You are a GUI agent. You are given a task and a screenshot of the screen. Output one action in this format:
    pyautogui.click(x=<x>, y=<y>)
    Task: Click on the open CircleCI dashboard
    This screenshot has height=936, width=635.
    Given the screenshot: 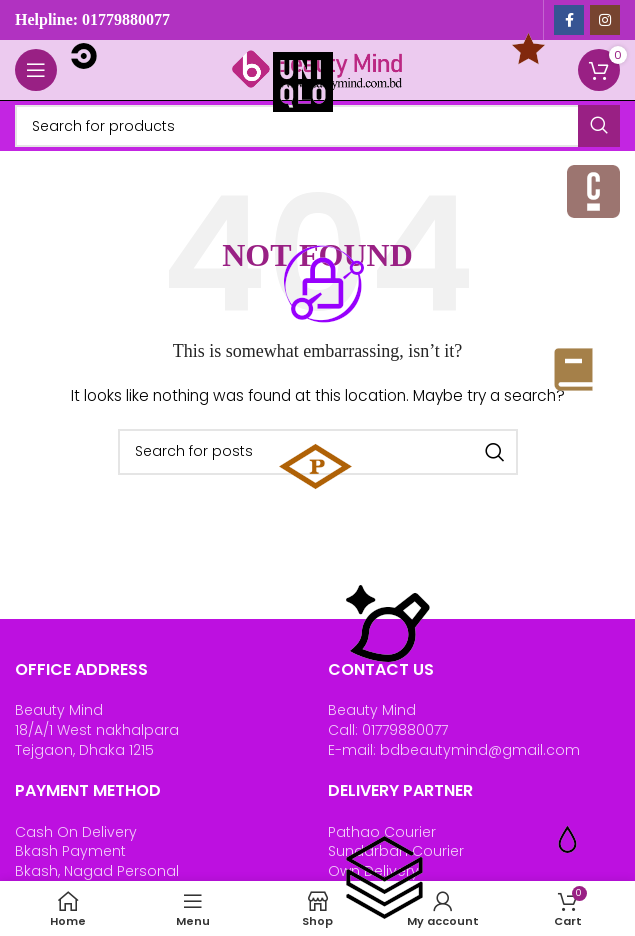 What is the action you would take?
    pyautogui.click(x=84, y=56)
    